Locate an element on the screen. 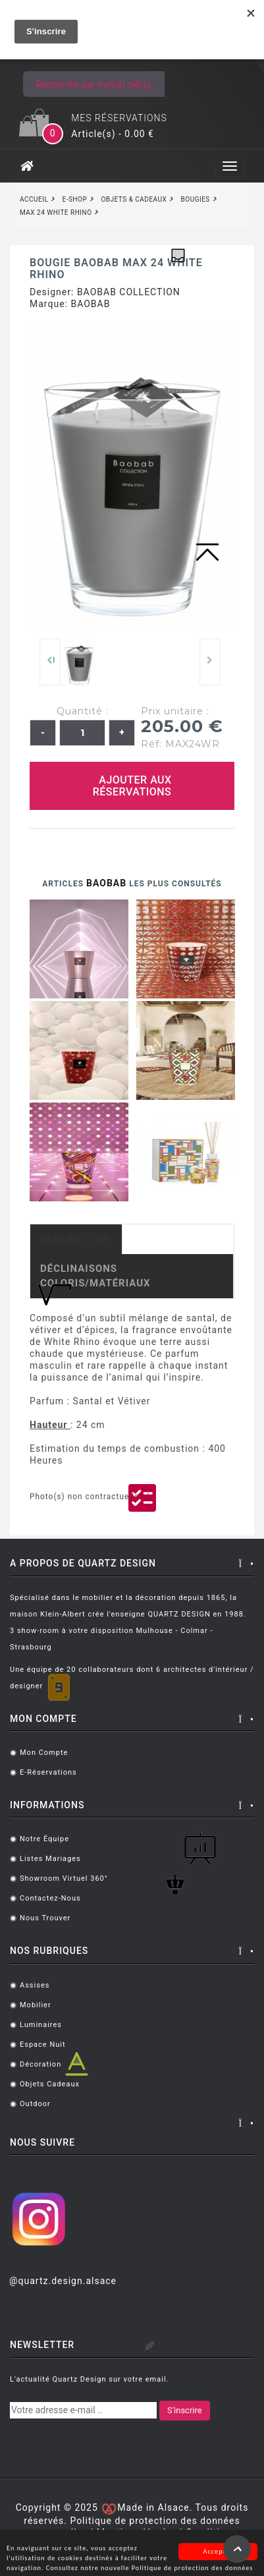  apply underline formatting to text is located at coordinates (76, 2064).